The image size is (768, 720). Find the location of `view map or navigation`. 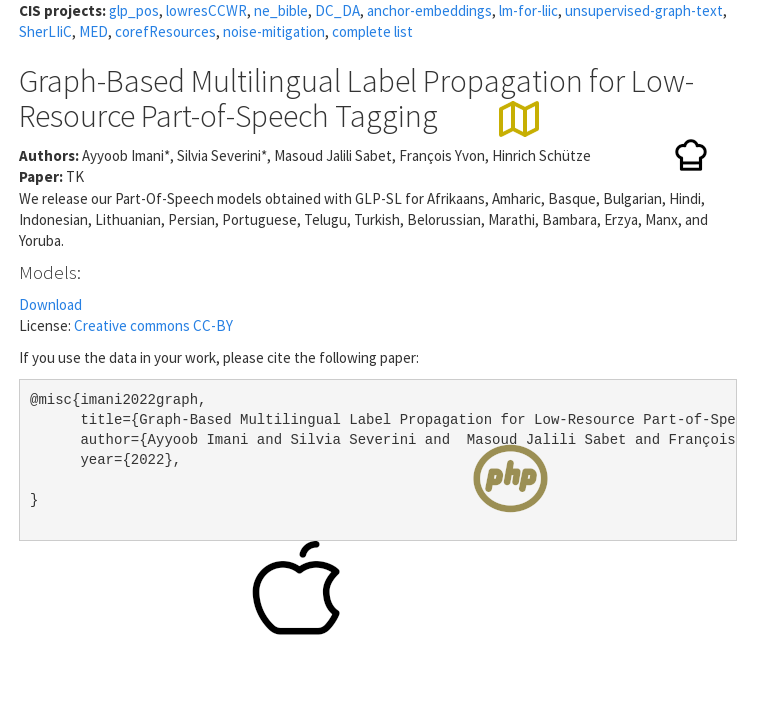

view map or navigation is located at coordinates (519, 119).